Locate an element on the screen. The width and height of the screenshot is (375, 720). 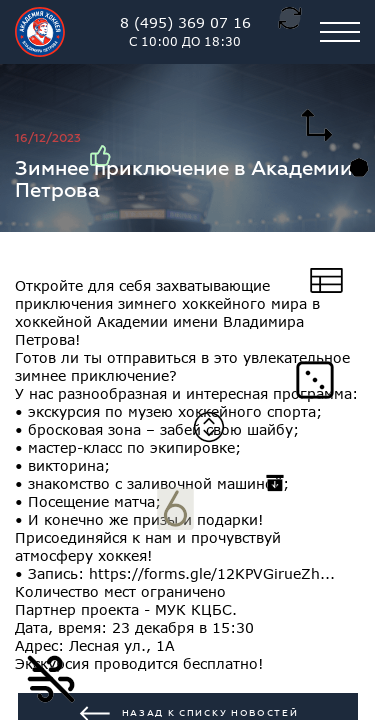
randomize or shuffle content is located at coordinates (315, 380).